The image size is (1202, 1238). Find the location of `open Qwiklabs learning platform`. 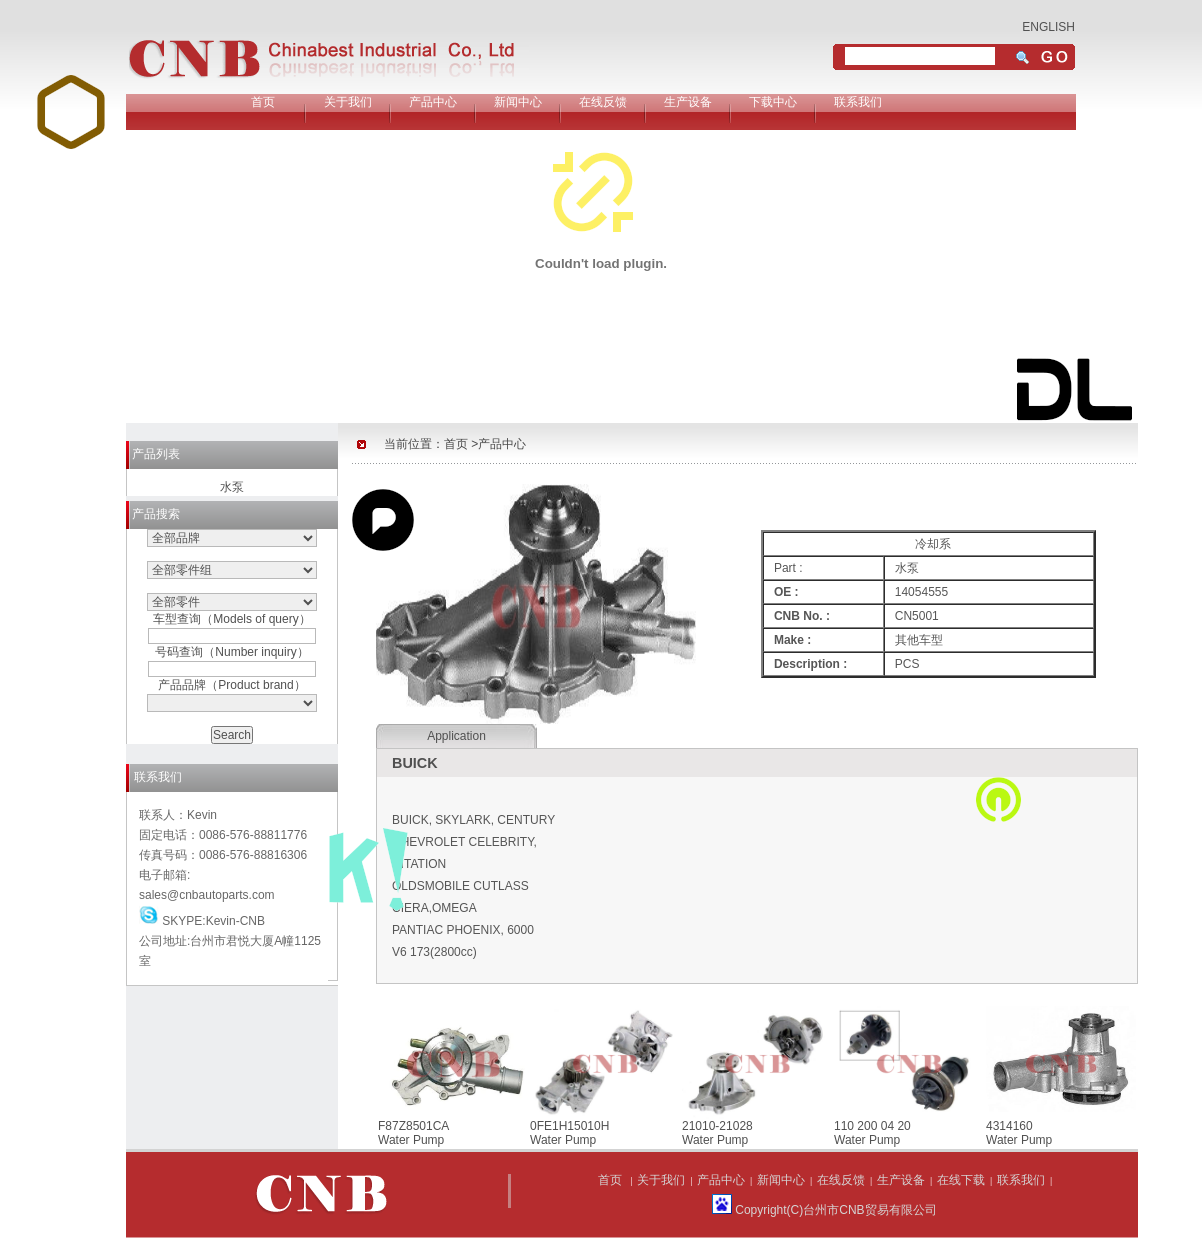

open Qwiklabs learning platform is located at coordinates (998, 799).